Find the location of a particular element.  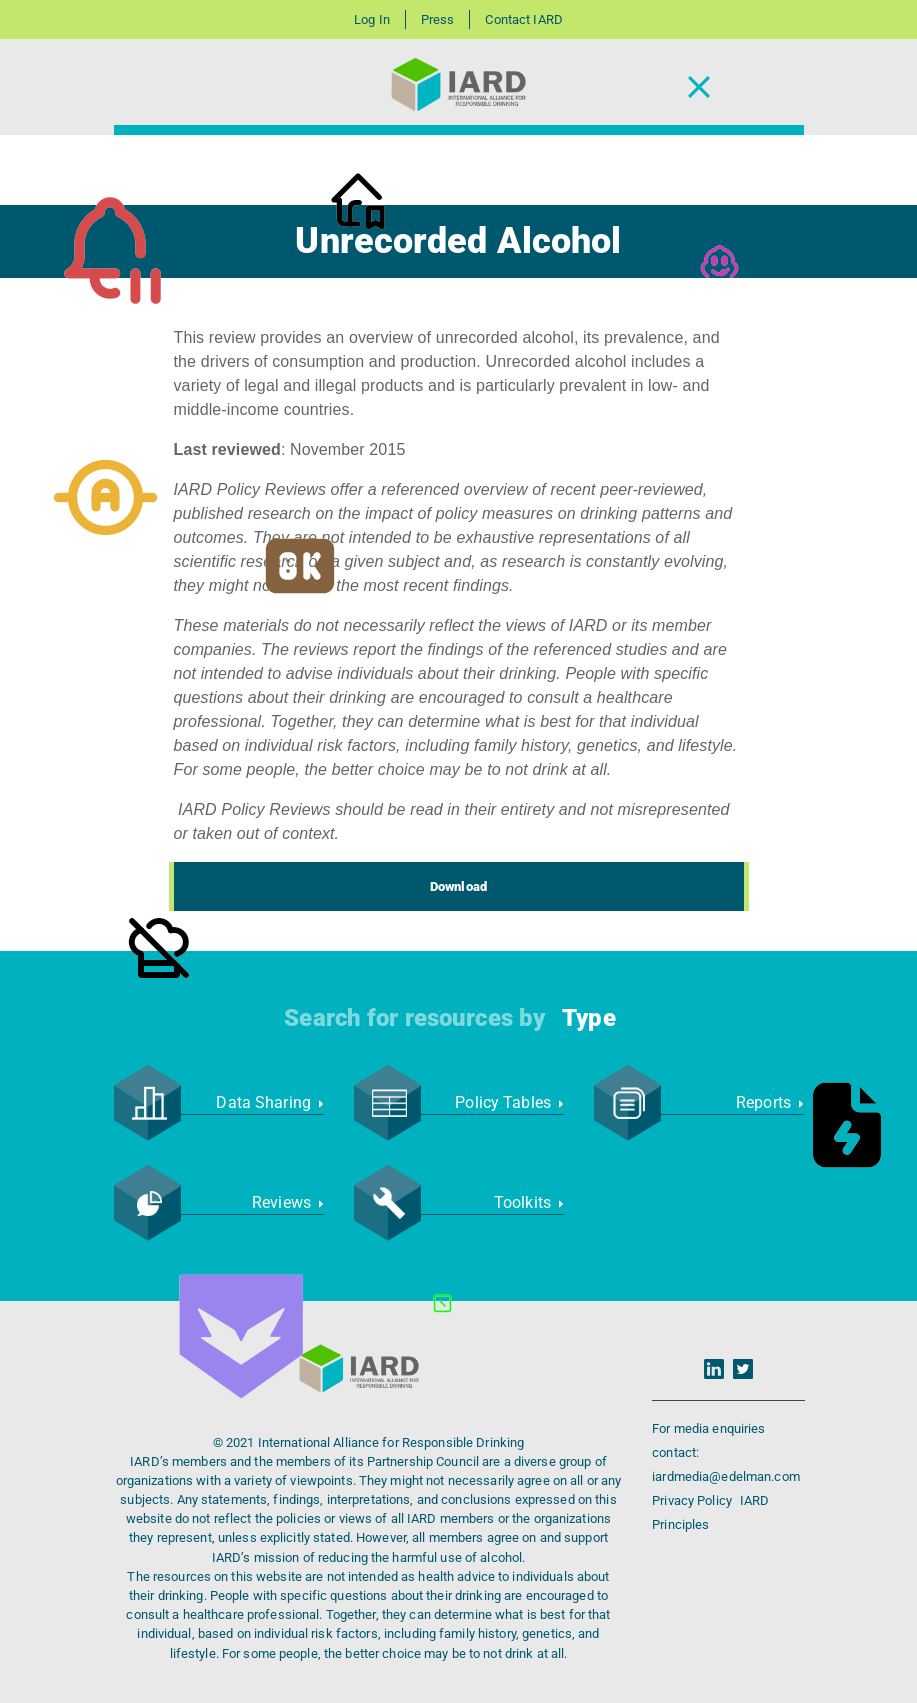

open power or energy-related document is located at coordinates (847, 1125).